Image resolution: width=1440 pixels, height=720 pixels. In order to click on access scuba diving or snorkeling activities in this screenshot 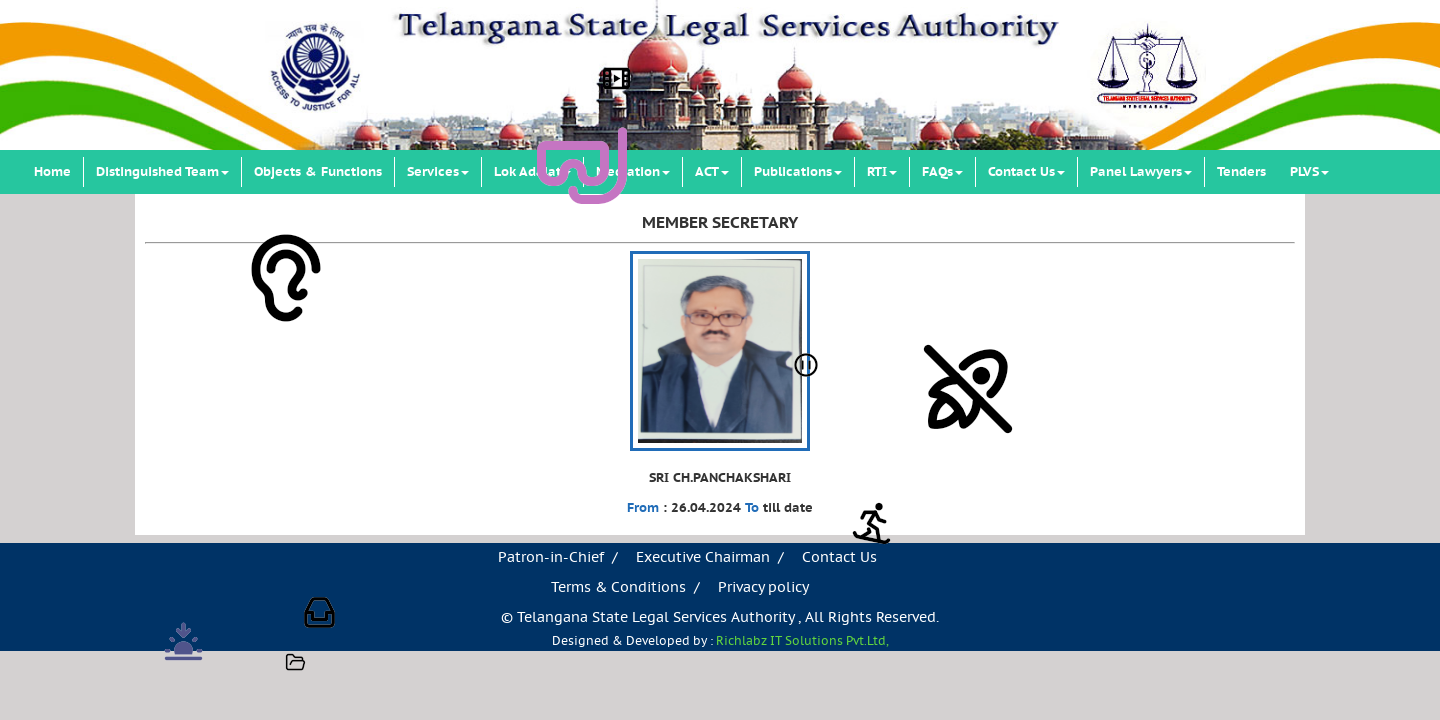, I will do `click(582, 168)`.